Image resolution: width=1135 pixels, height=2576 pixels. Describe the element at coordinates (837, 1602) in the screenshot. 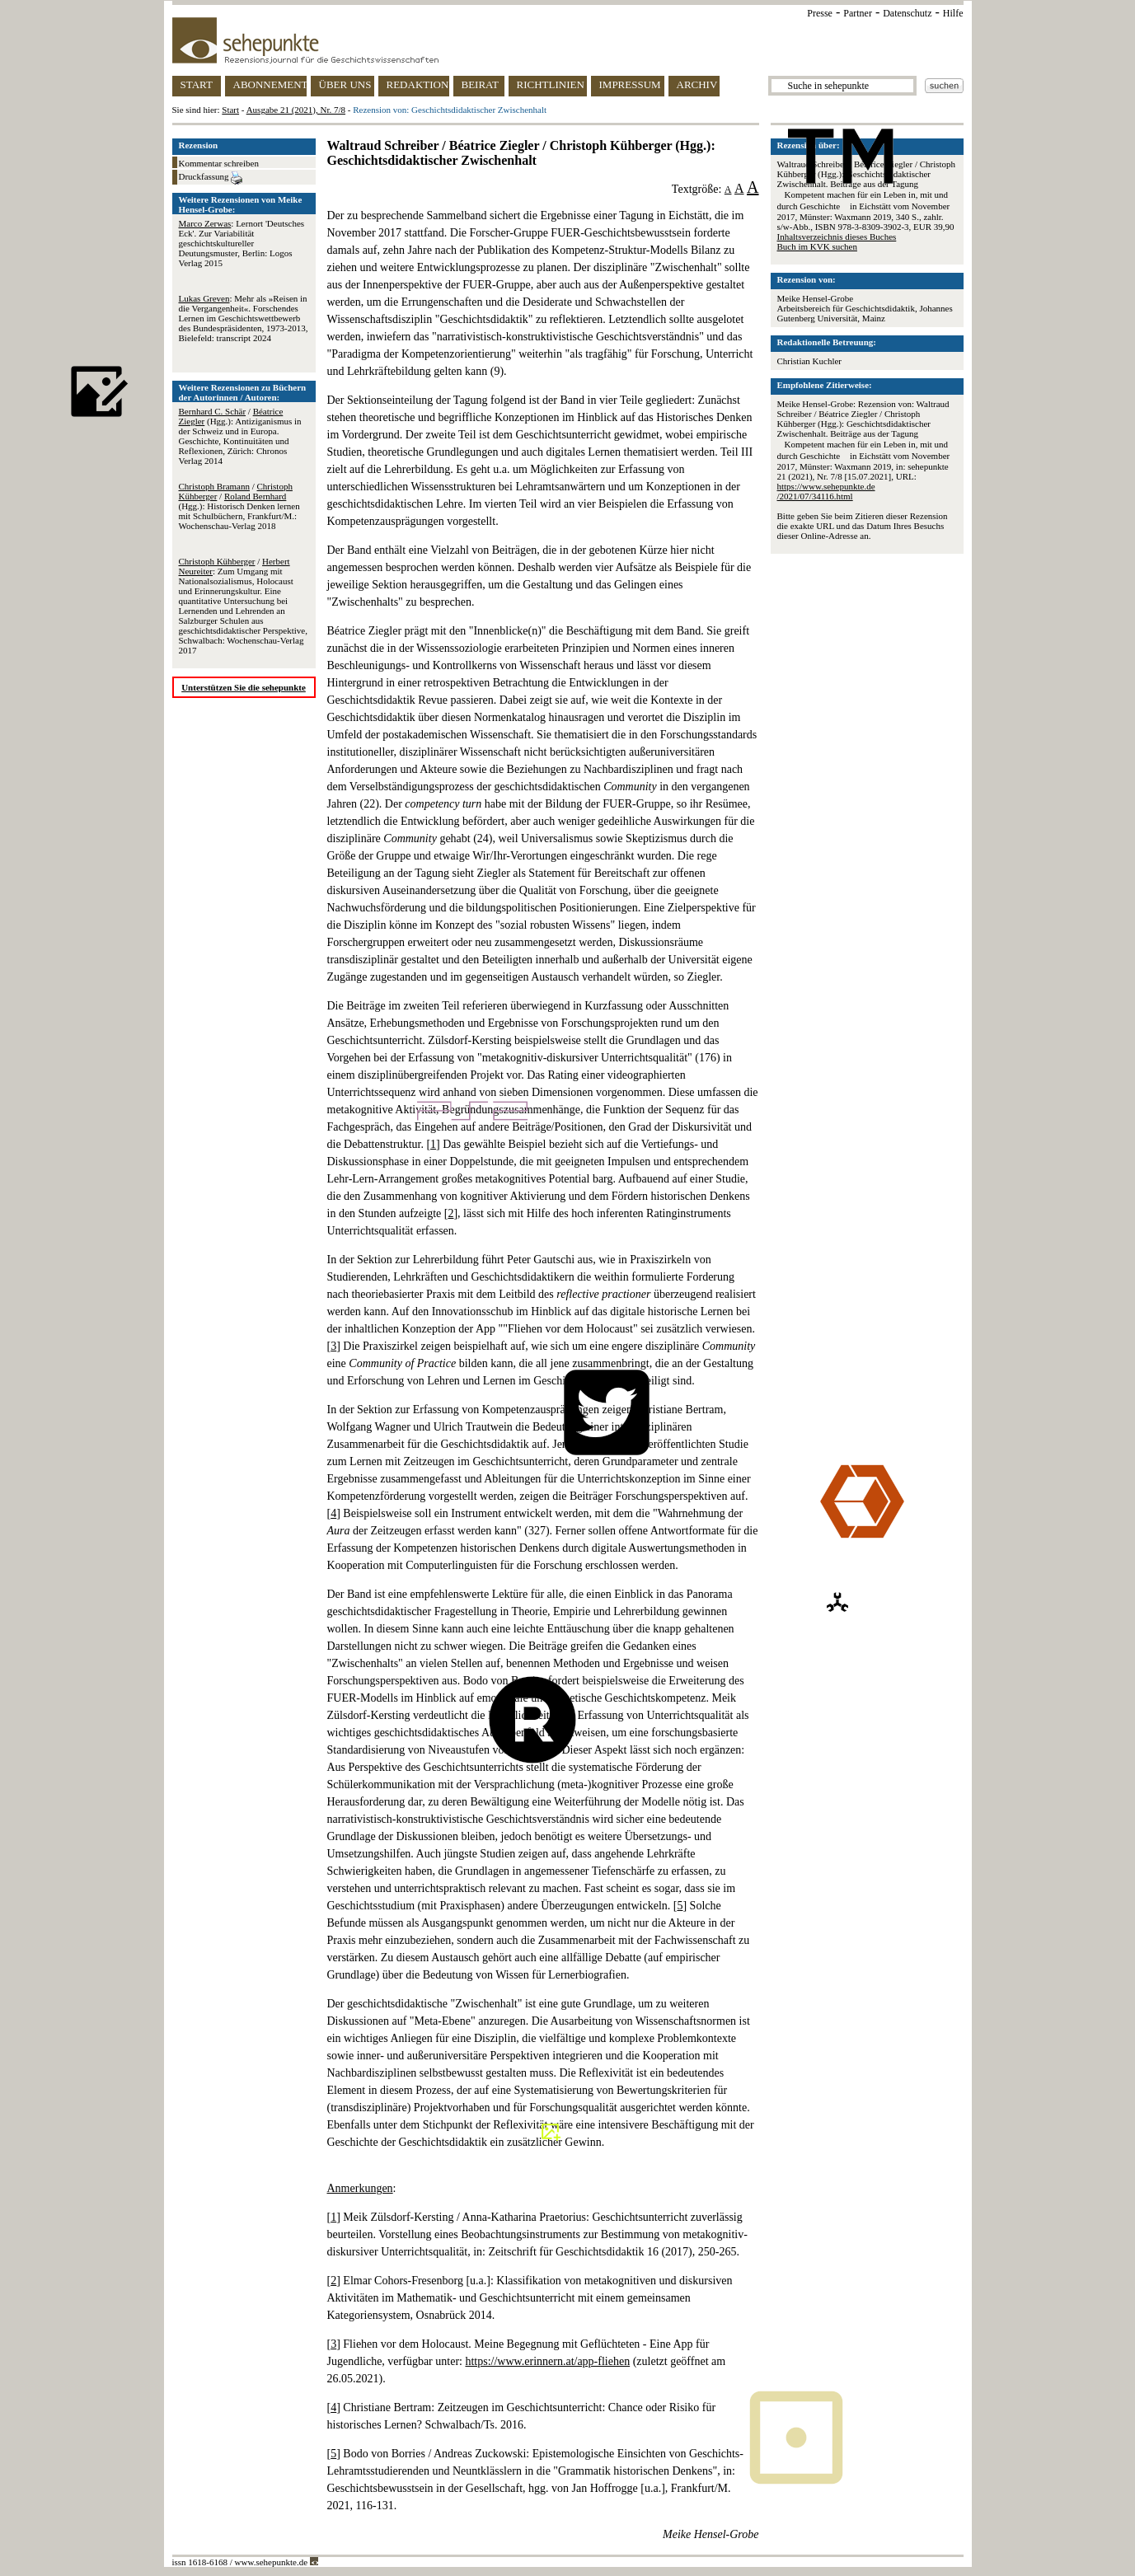

I see `google cloud spanner database service logo` at that location.